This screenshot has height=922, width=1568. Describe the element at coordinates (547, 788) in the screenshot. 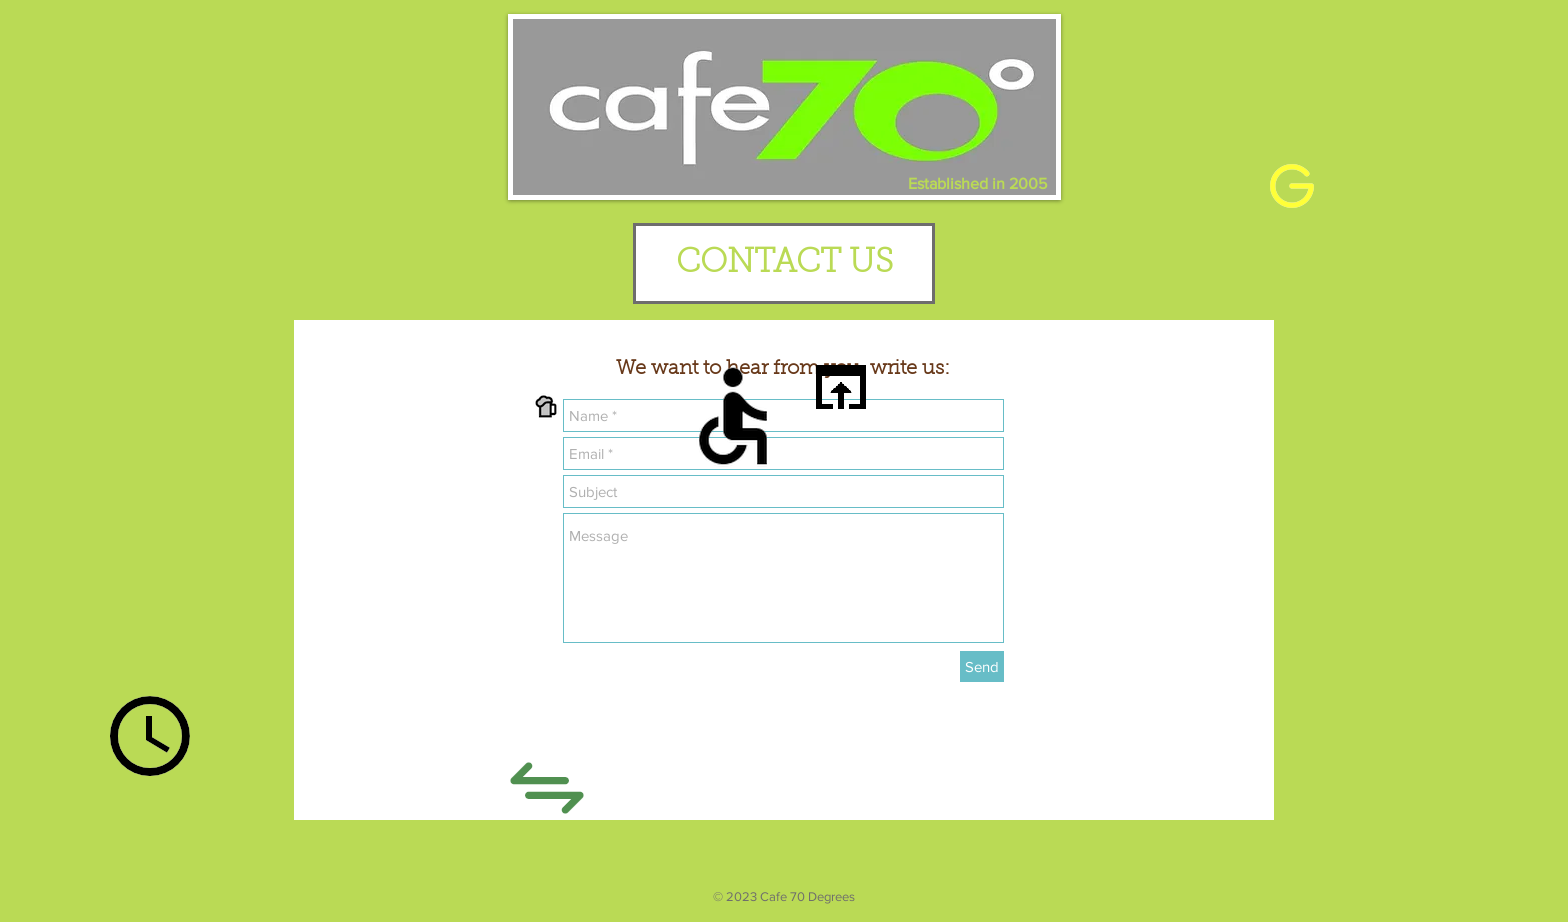

I see `swap or exchange items` at that location.